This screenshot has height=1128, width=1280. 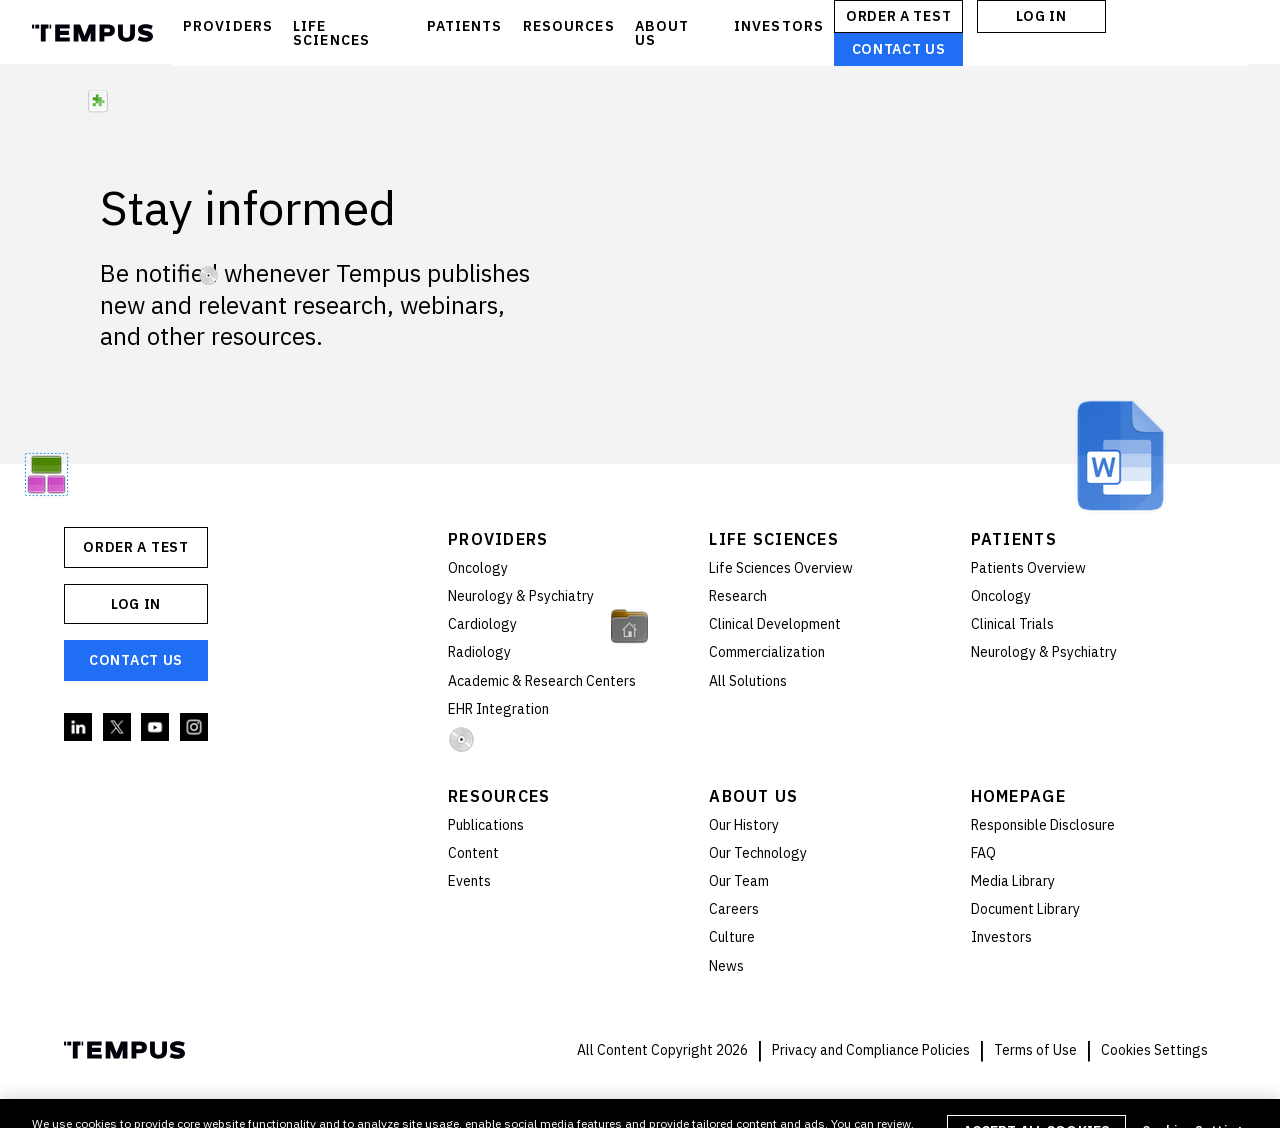 I want to click on an add-on or plugin file type, so click(x=98, y=101).